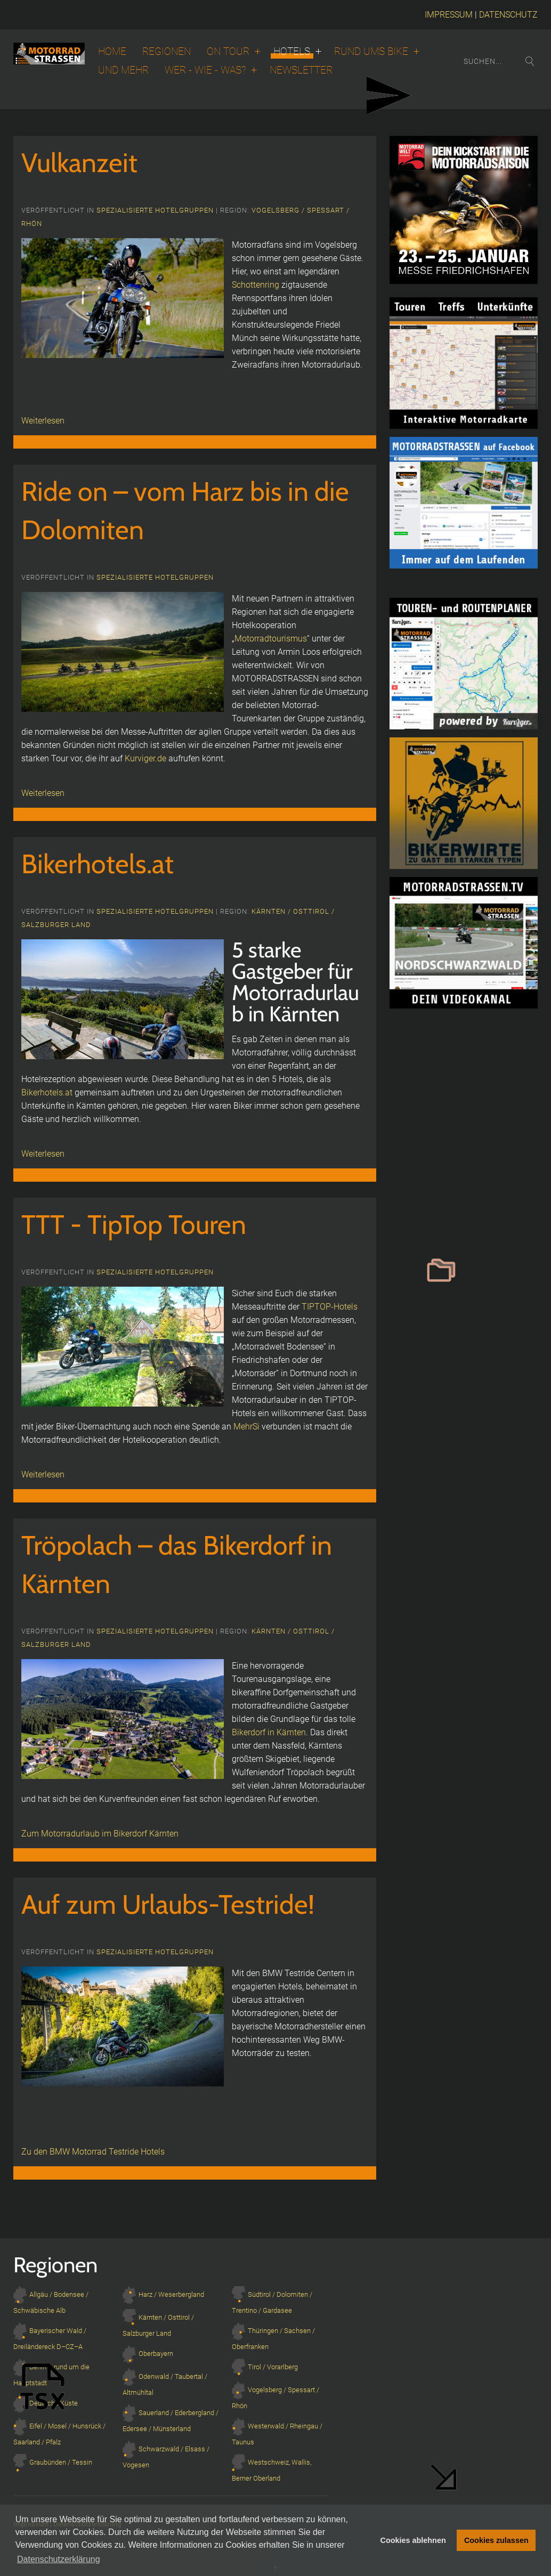 This screenshot has height=2576, width=551. Describe the element at coordinates (443, 2477) in the screenshot. I see `navigate to the next item diagonally` at that location.